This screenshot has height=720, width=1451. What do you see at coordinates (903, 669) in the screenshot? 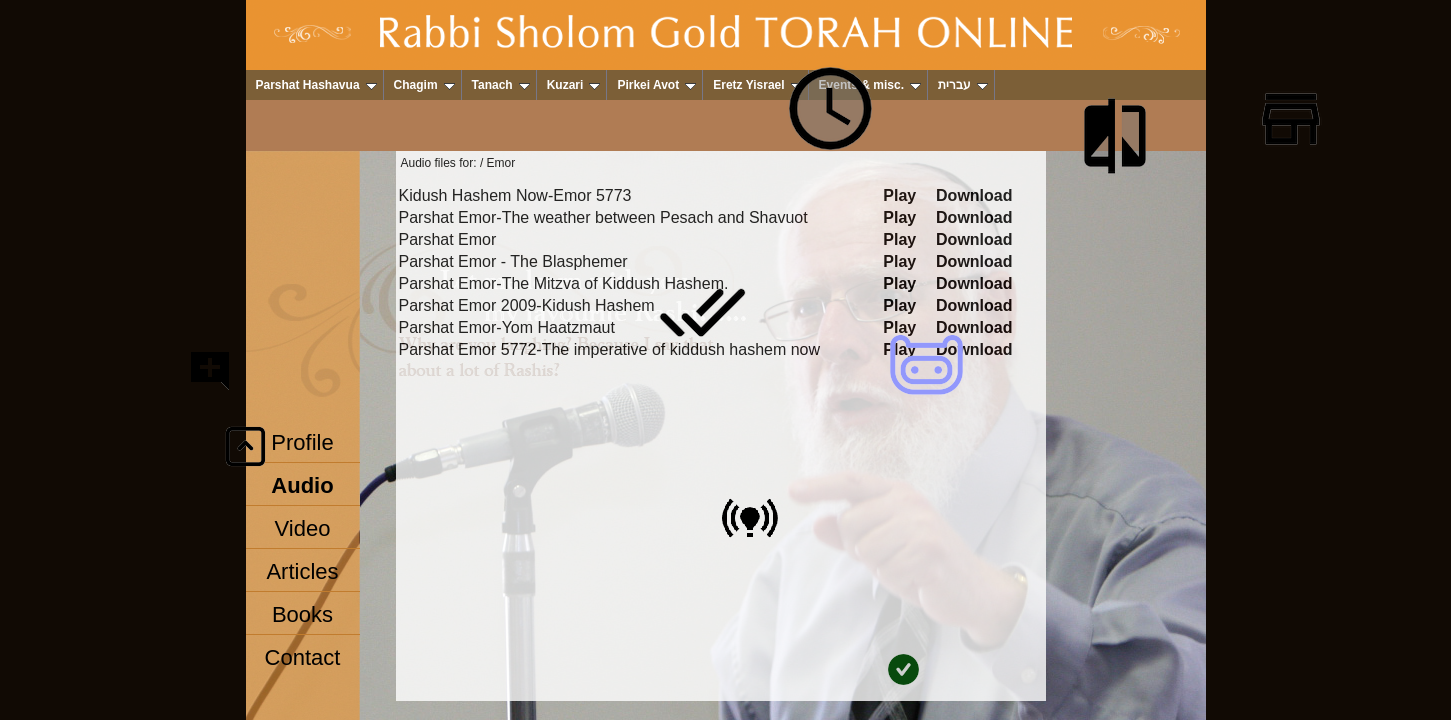
I see `indicates a completed or successful action` at bounding box center [903, 669].